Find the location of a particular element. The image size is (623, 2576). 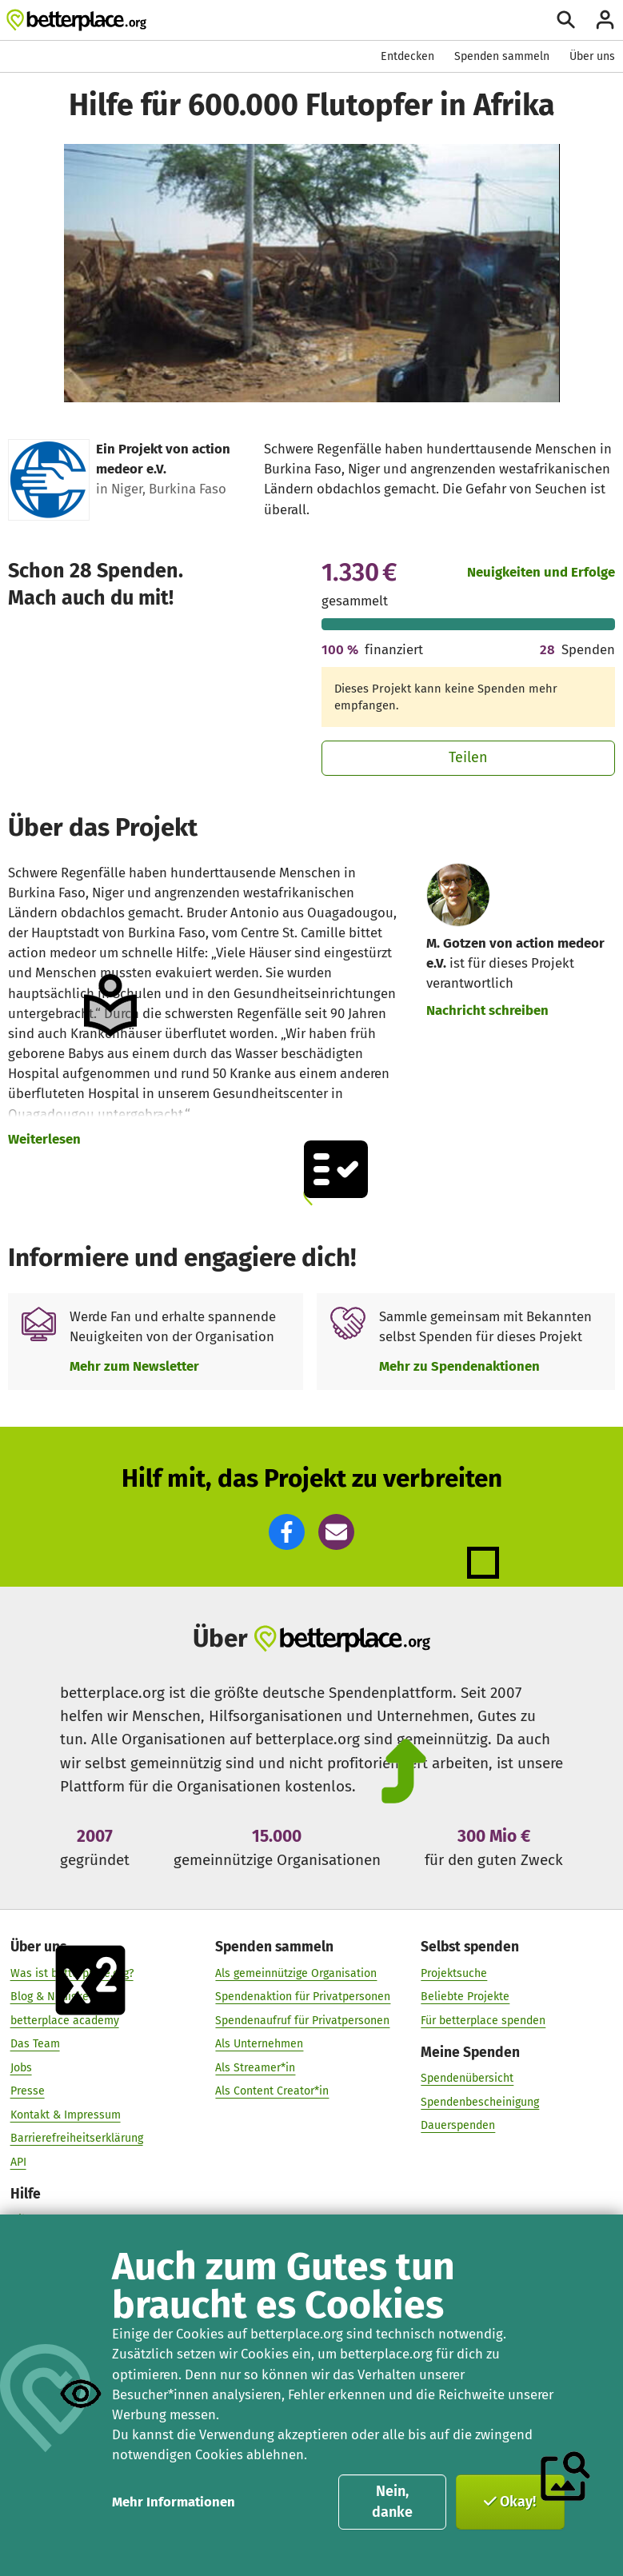

access local library or reading resources is located at coordinates (110, 1006).